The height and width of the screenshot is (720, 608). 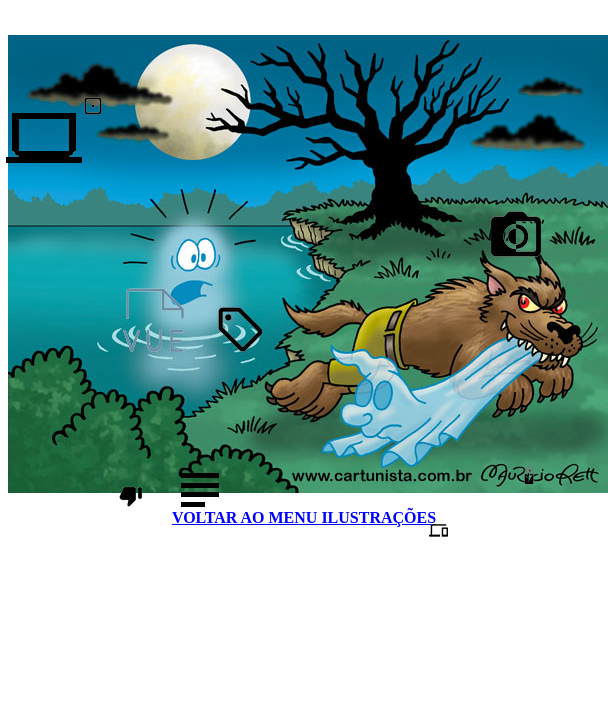 What do you see at coordinates (93, 106) in the screenshot?
I see `roll the dice or generate a random result` at bounding box center [93, 106].